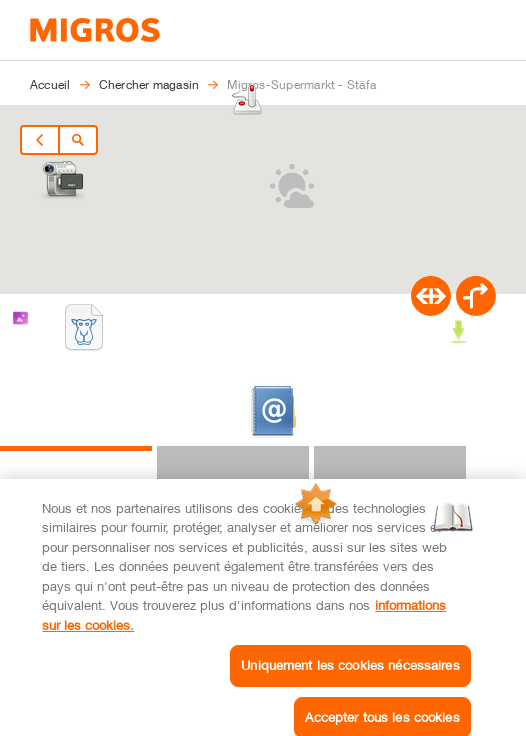 The width and height of the screenshot is (526, 736). I want to click on open your address book or contacts, so click(272, 412).